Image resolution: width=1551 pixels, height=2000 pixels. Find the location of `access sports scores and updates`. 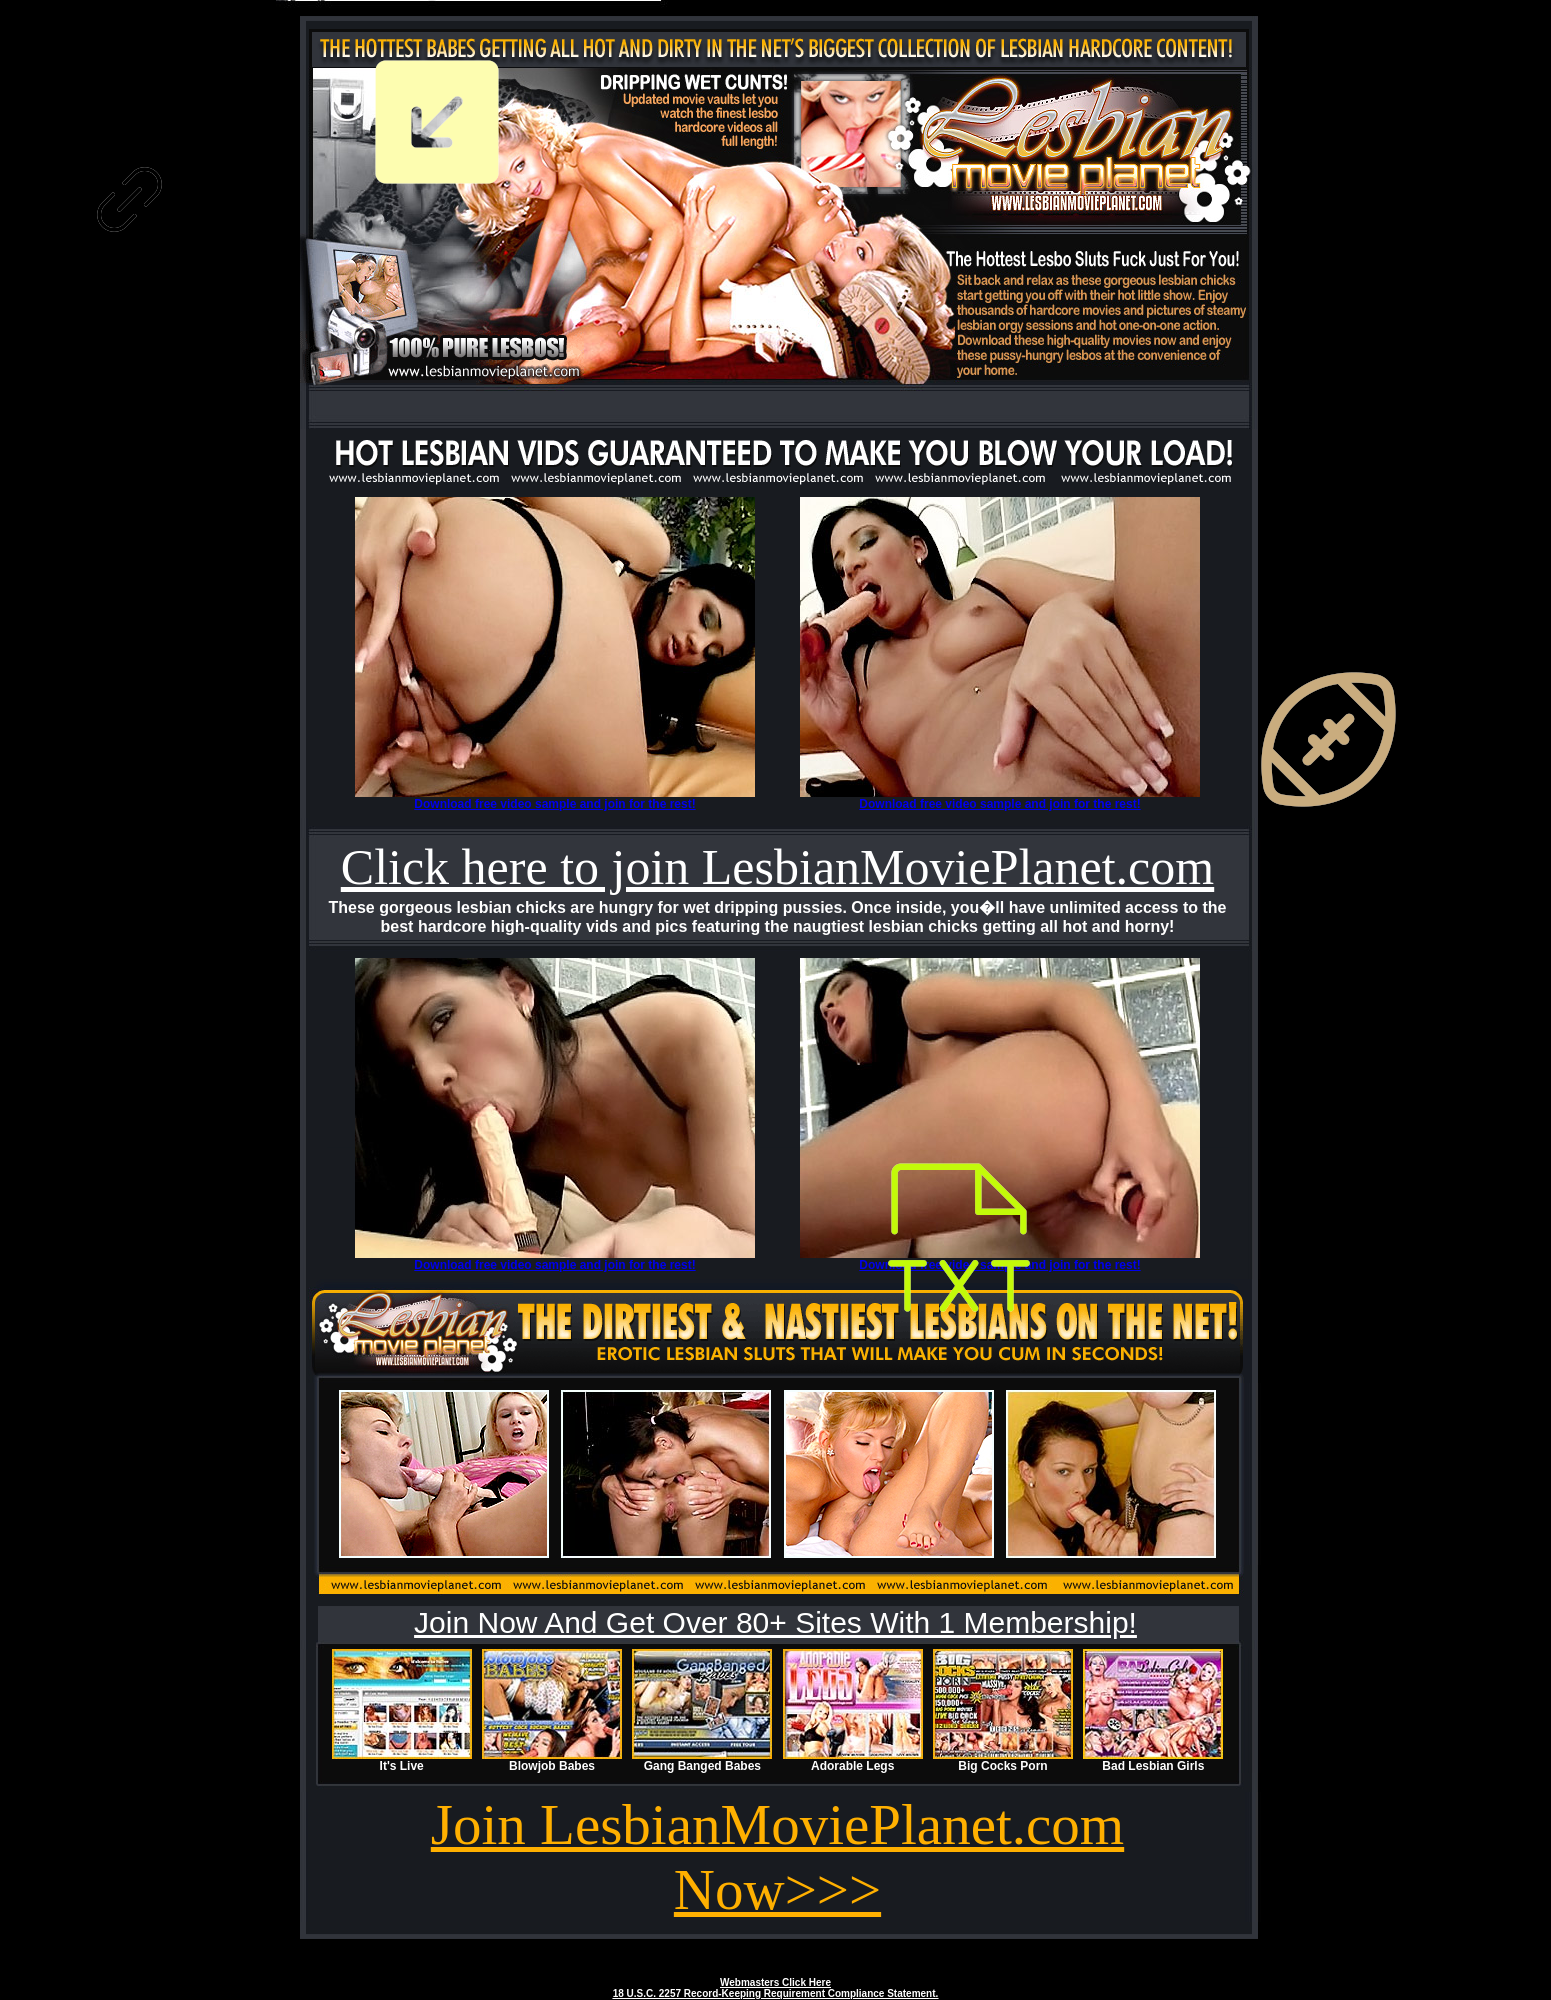

access sports scores and updates is located at coordinates (1328, 739).